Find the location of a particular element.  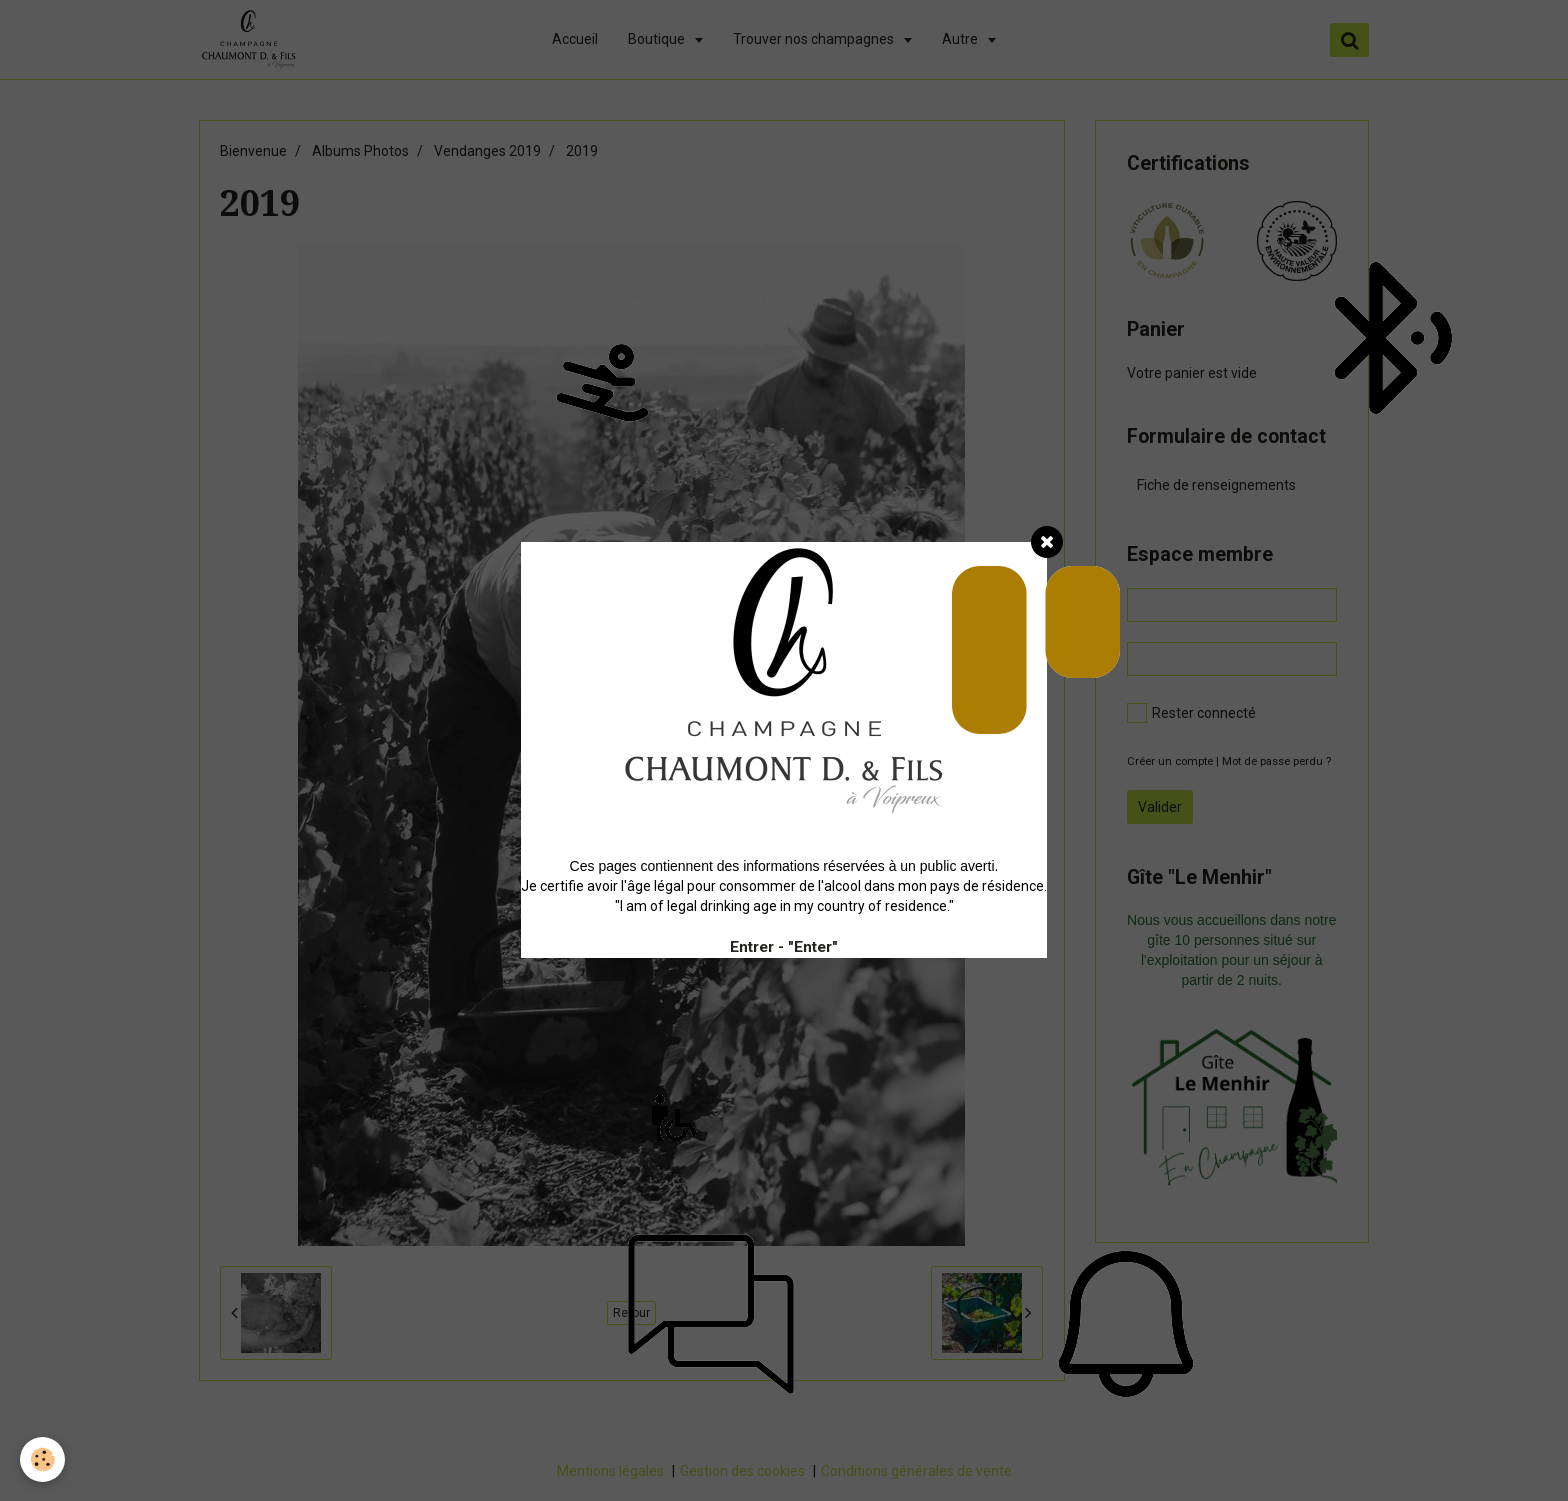

searching for nearby bluetooth devices is located at coordinates (1376, 338).